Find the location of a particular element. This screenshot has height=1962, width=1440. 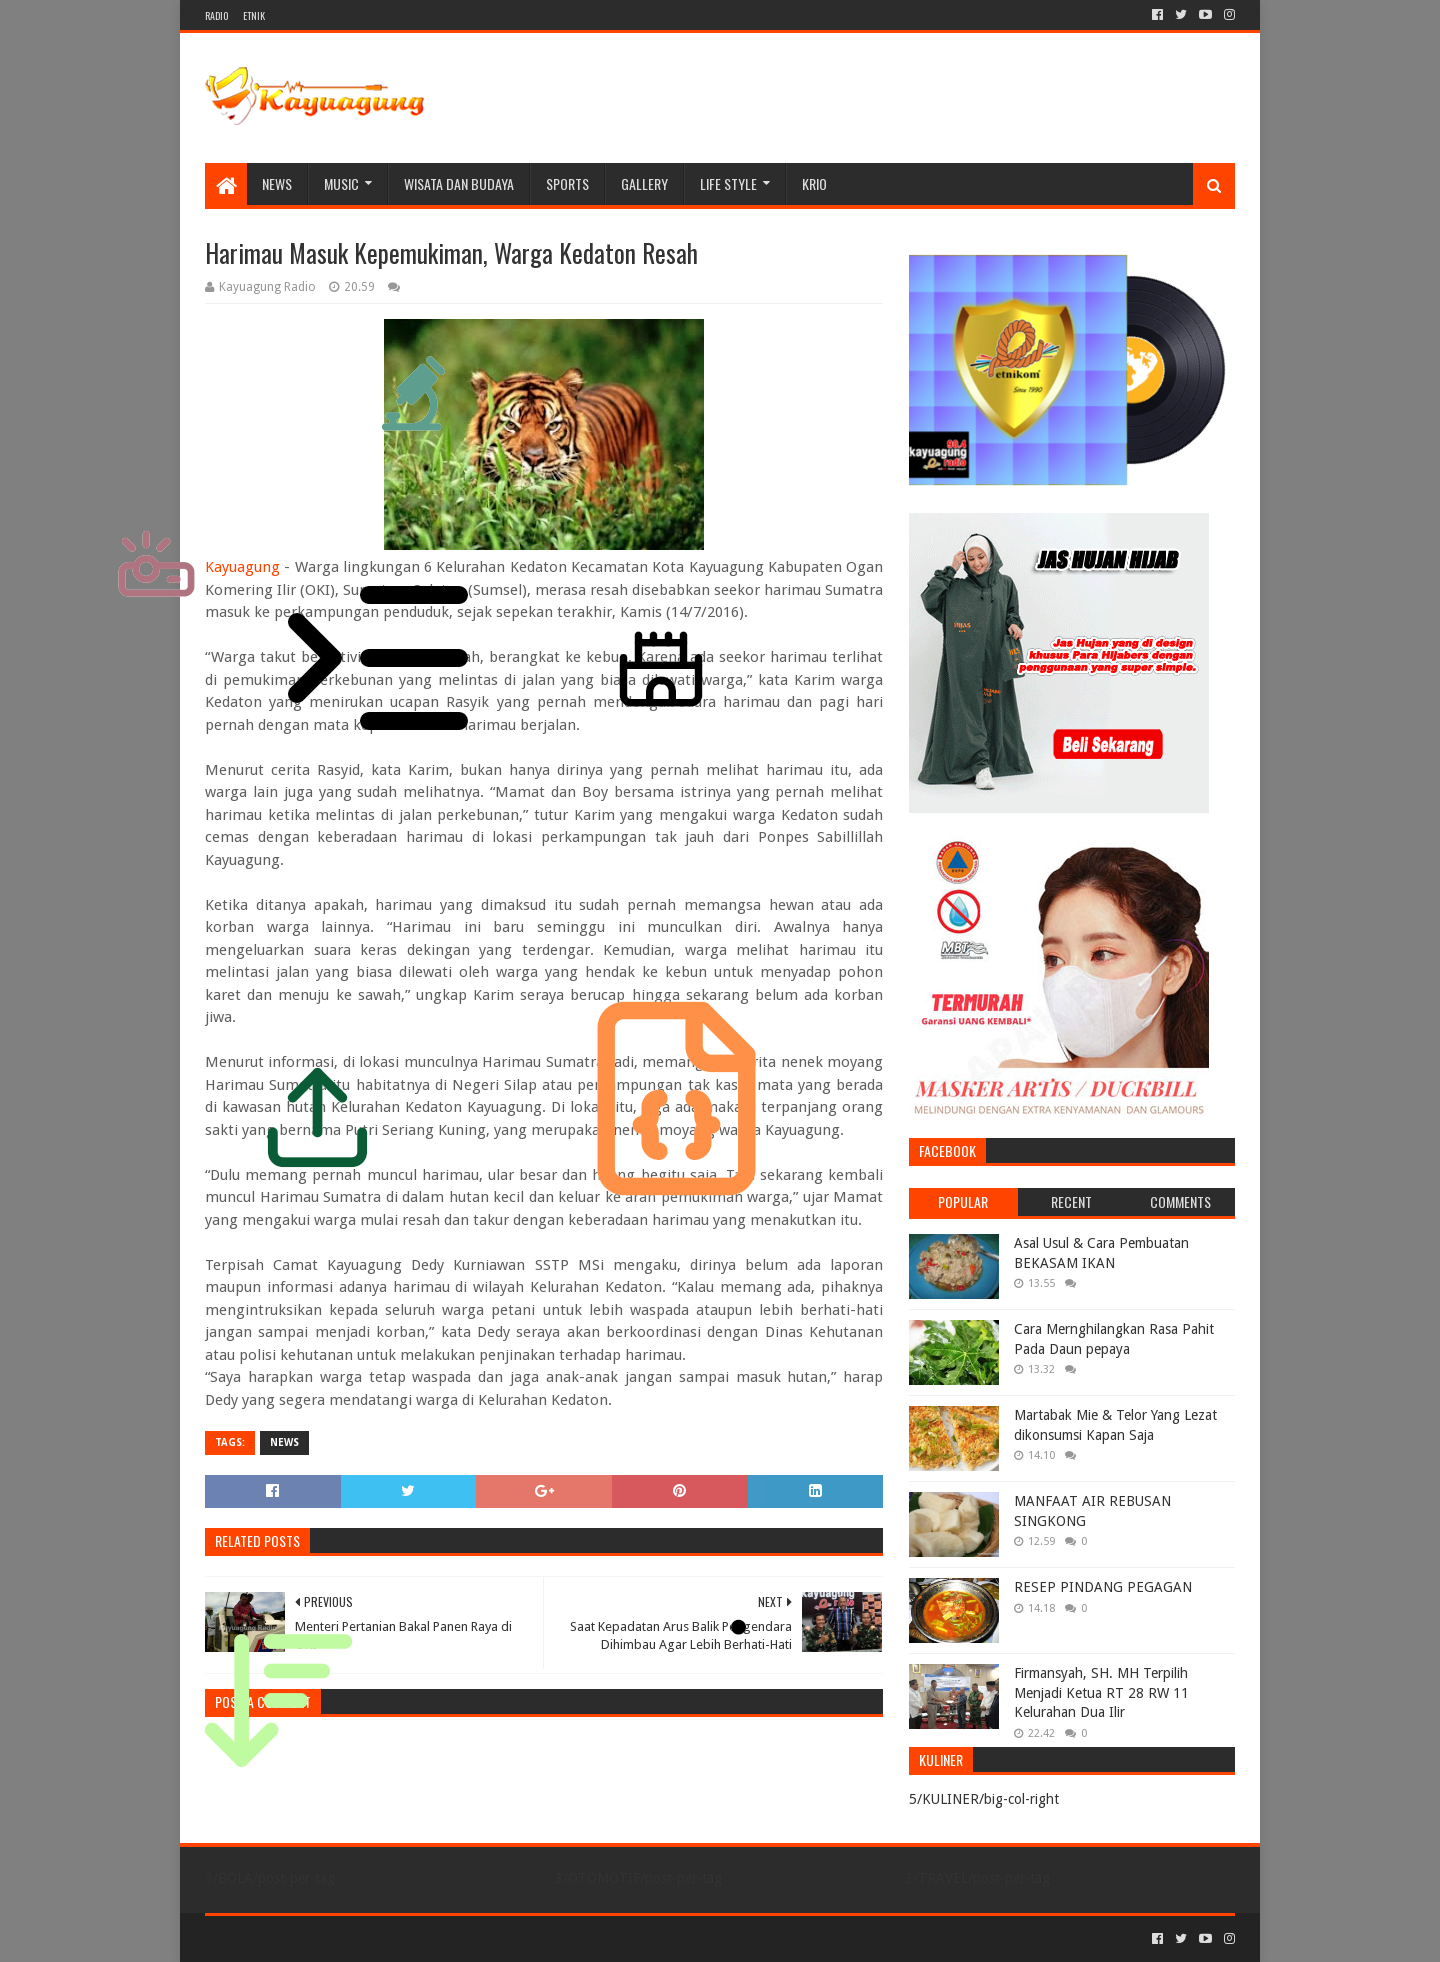

view or open a JSON file is located at coordinates (676, 1098).